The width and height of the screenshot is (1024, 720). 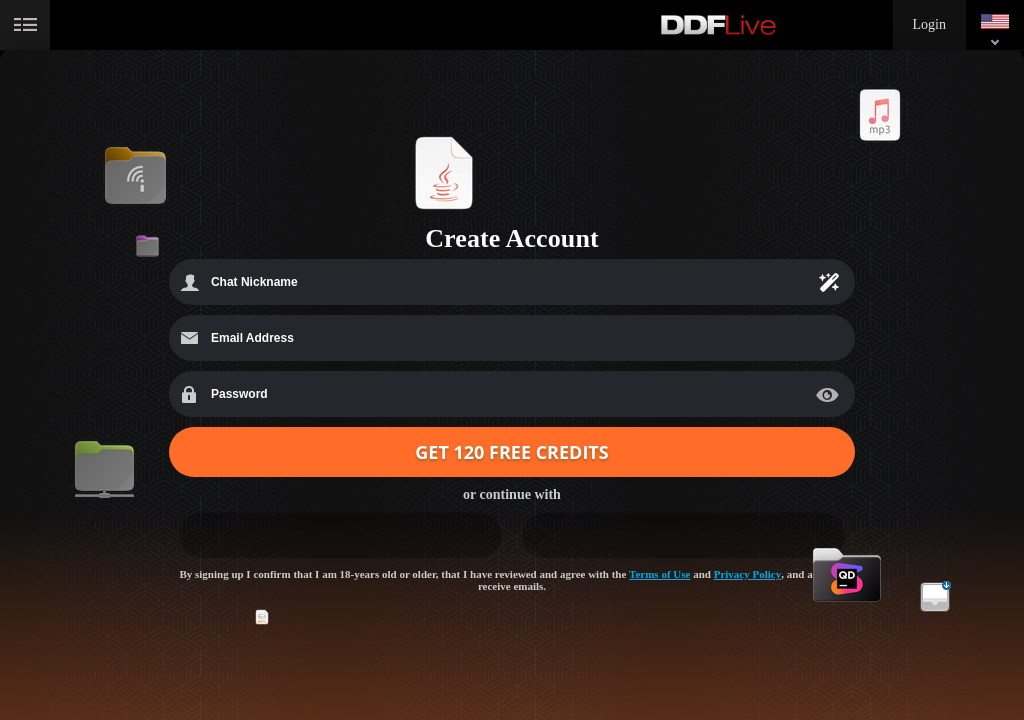 What do you see at coordinates (880, 115) in the screenshot?
I see `an mp3 audio file` at bounding box center [880, 115].